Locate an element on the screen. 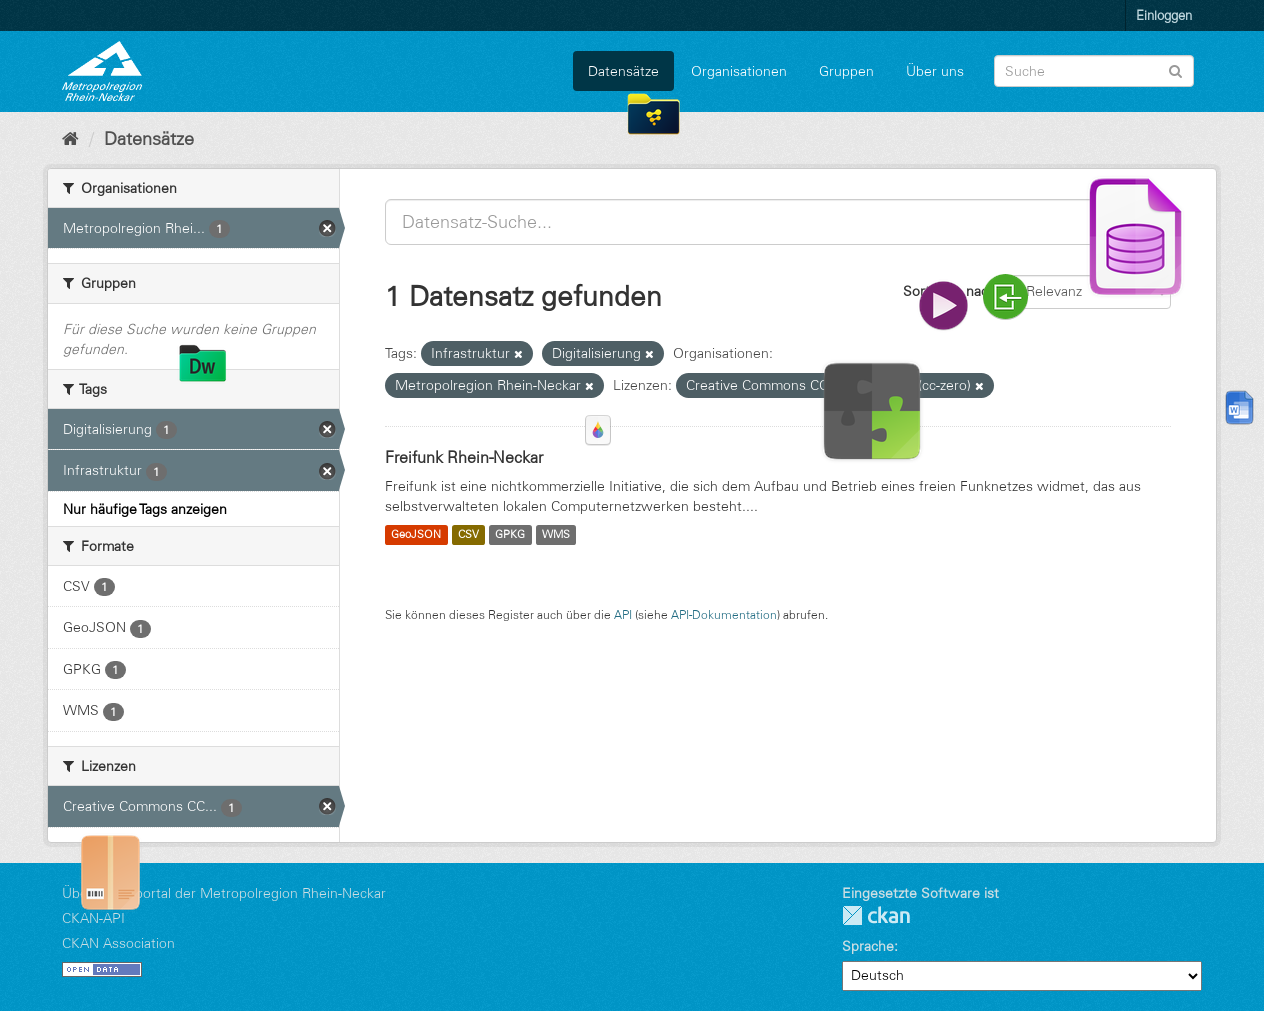 The image size is (1264, 1011). open a compressed archive file is located at coordinates (110, 872).